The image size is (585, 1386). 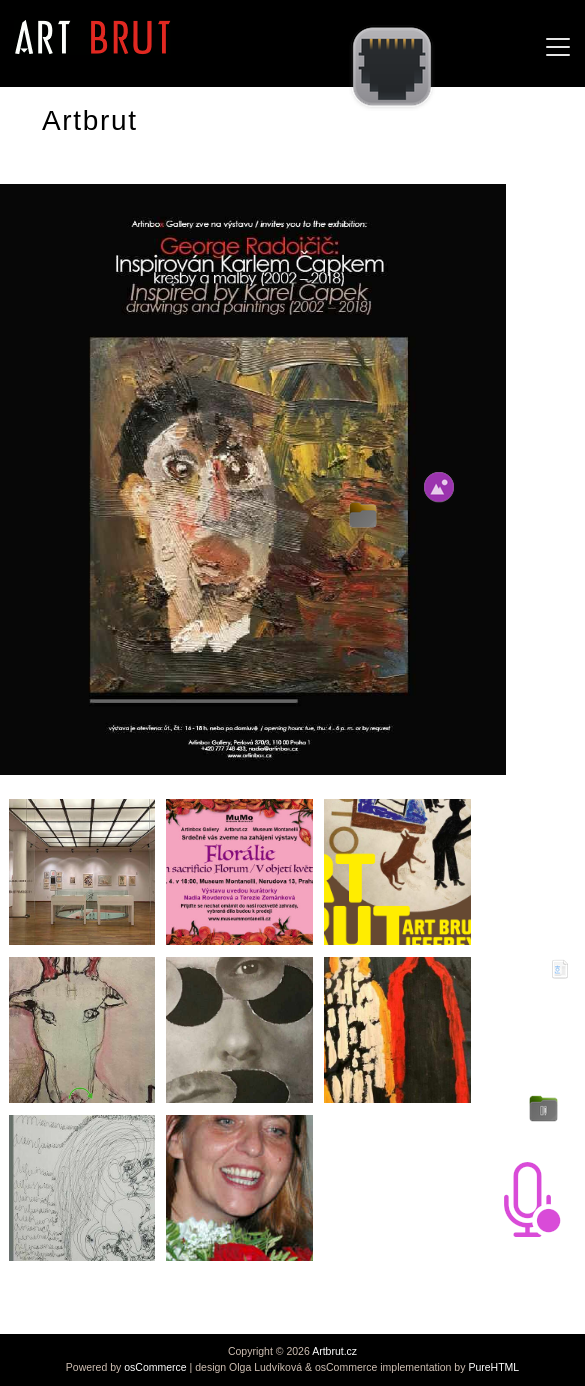 What do you see at coordinates (527, 1199) in the screenshot?
I see `open sound recorder app` at bounding box center [527, 1199].